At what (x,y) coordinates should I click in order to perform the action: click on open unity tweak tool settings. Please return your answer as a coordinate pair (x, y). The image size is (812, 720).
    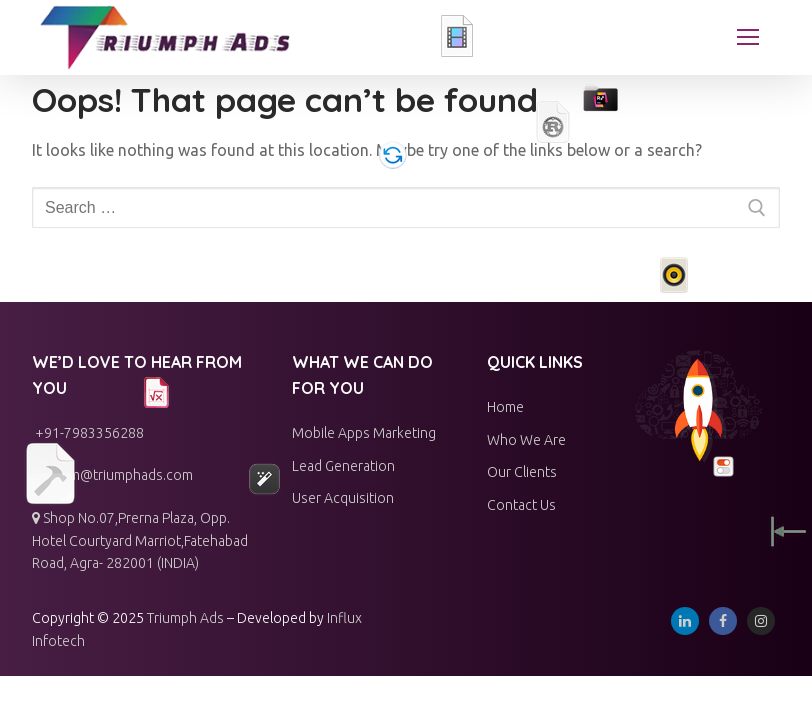
    Looking at the image, I should click on (723, 466).